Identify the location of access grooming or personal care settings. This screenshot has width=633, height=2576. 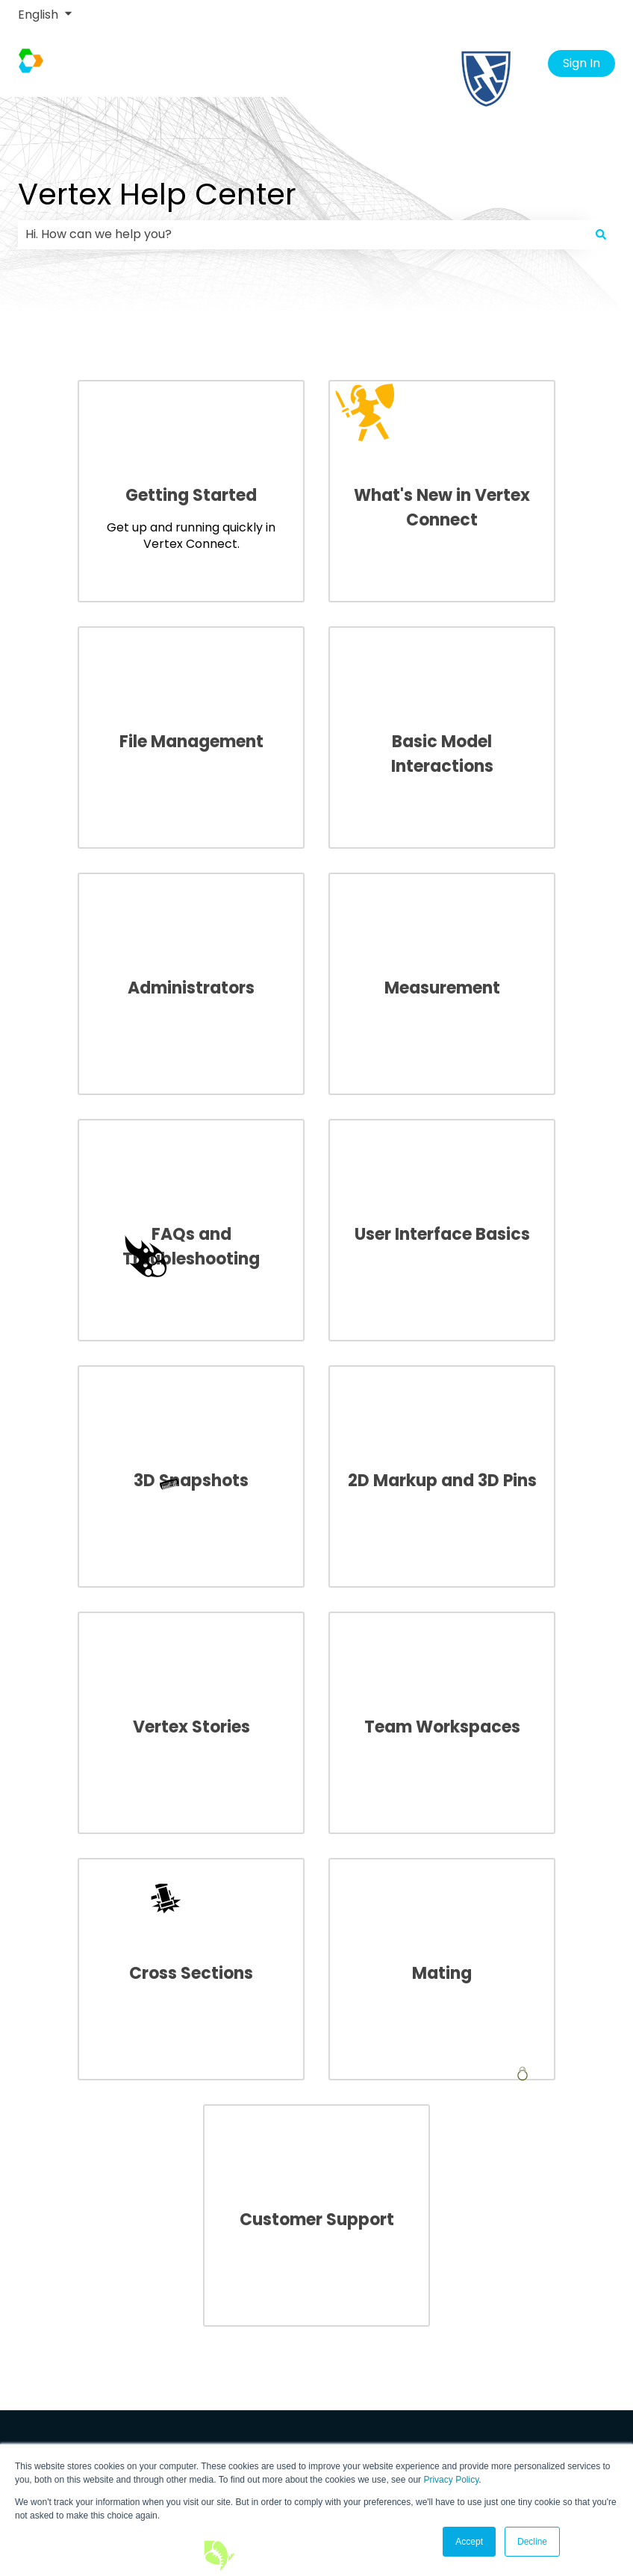
(169, 1484).